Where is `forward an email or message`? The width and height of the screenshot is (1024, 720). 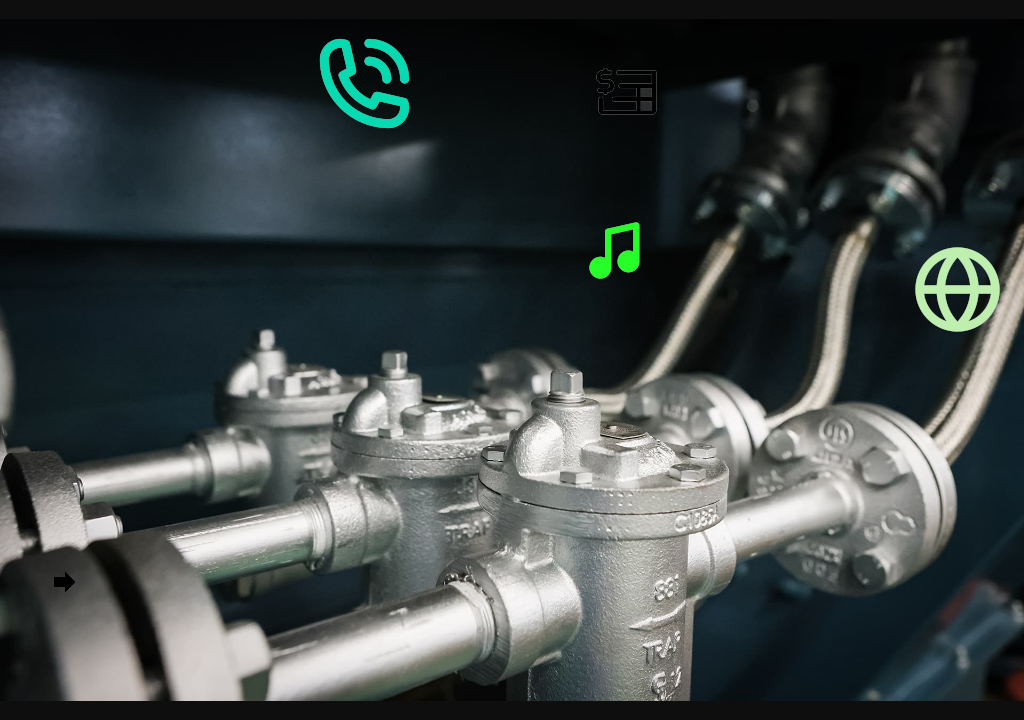
forward an email or message is located at coordinates (65, 582).